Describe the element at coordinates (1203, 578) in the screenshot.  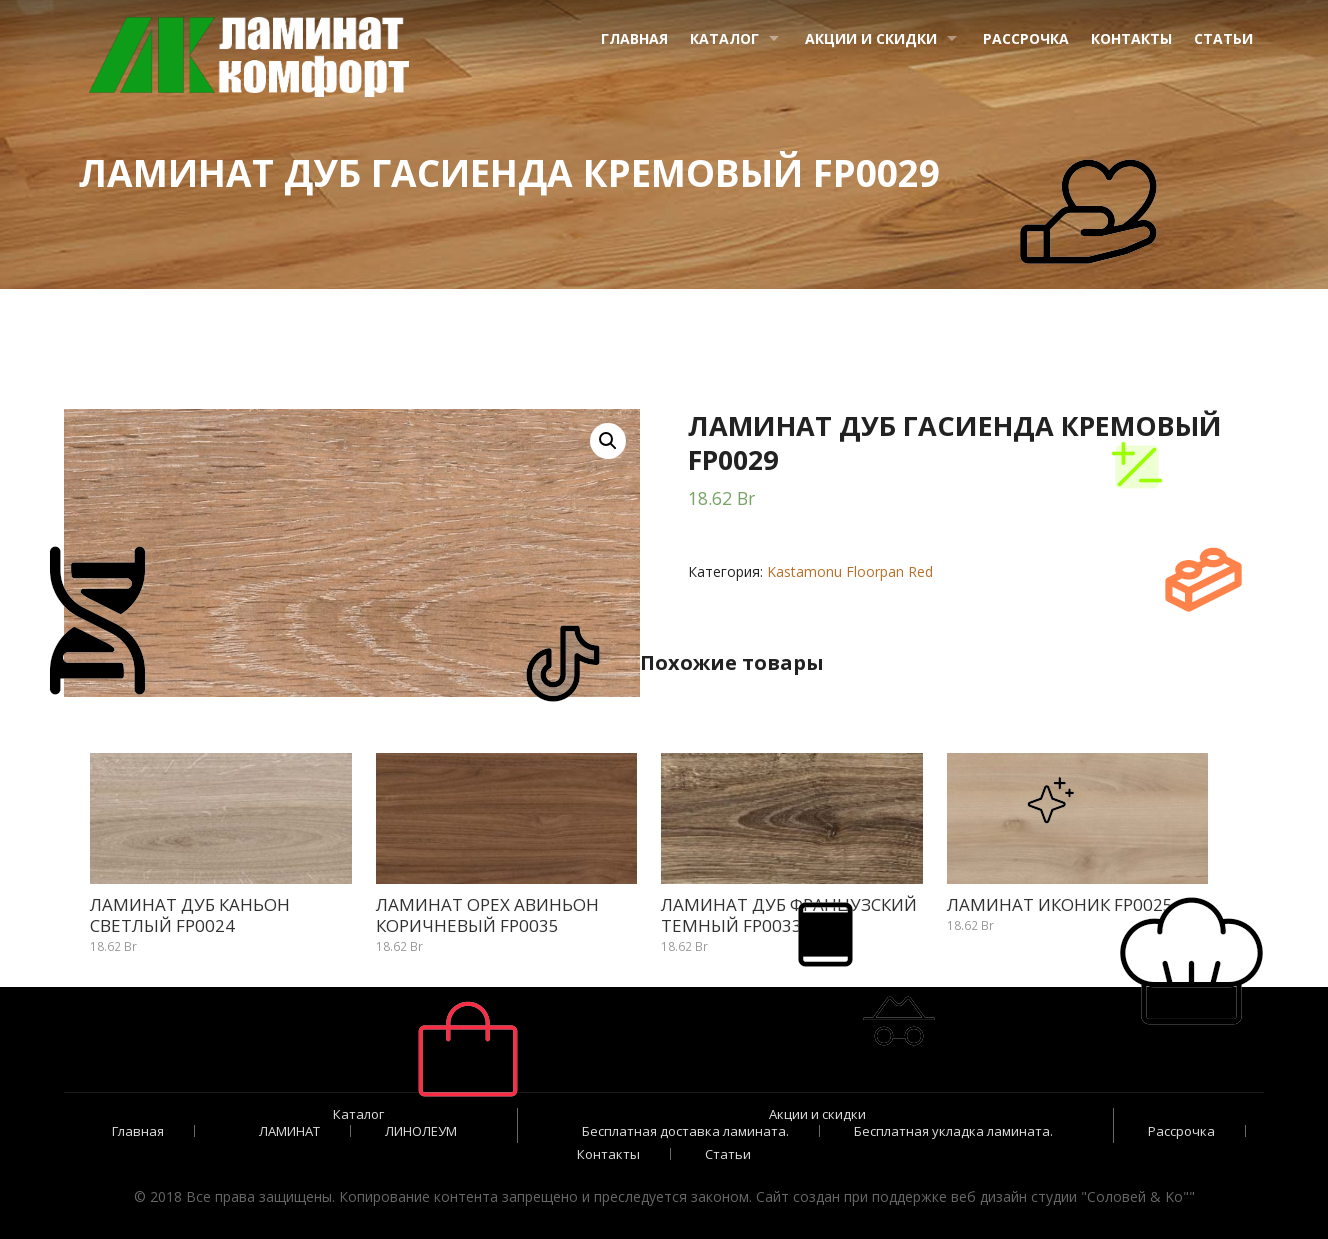
I see `access building blocks or modular components` at that location.